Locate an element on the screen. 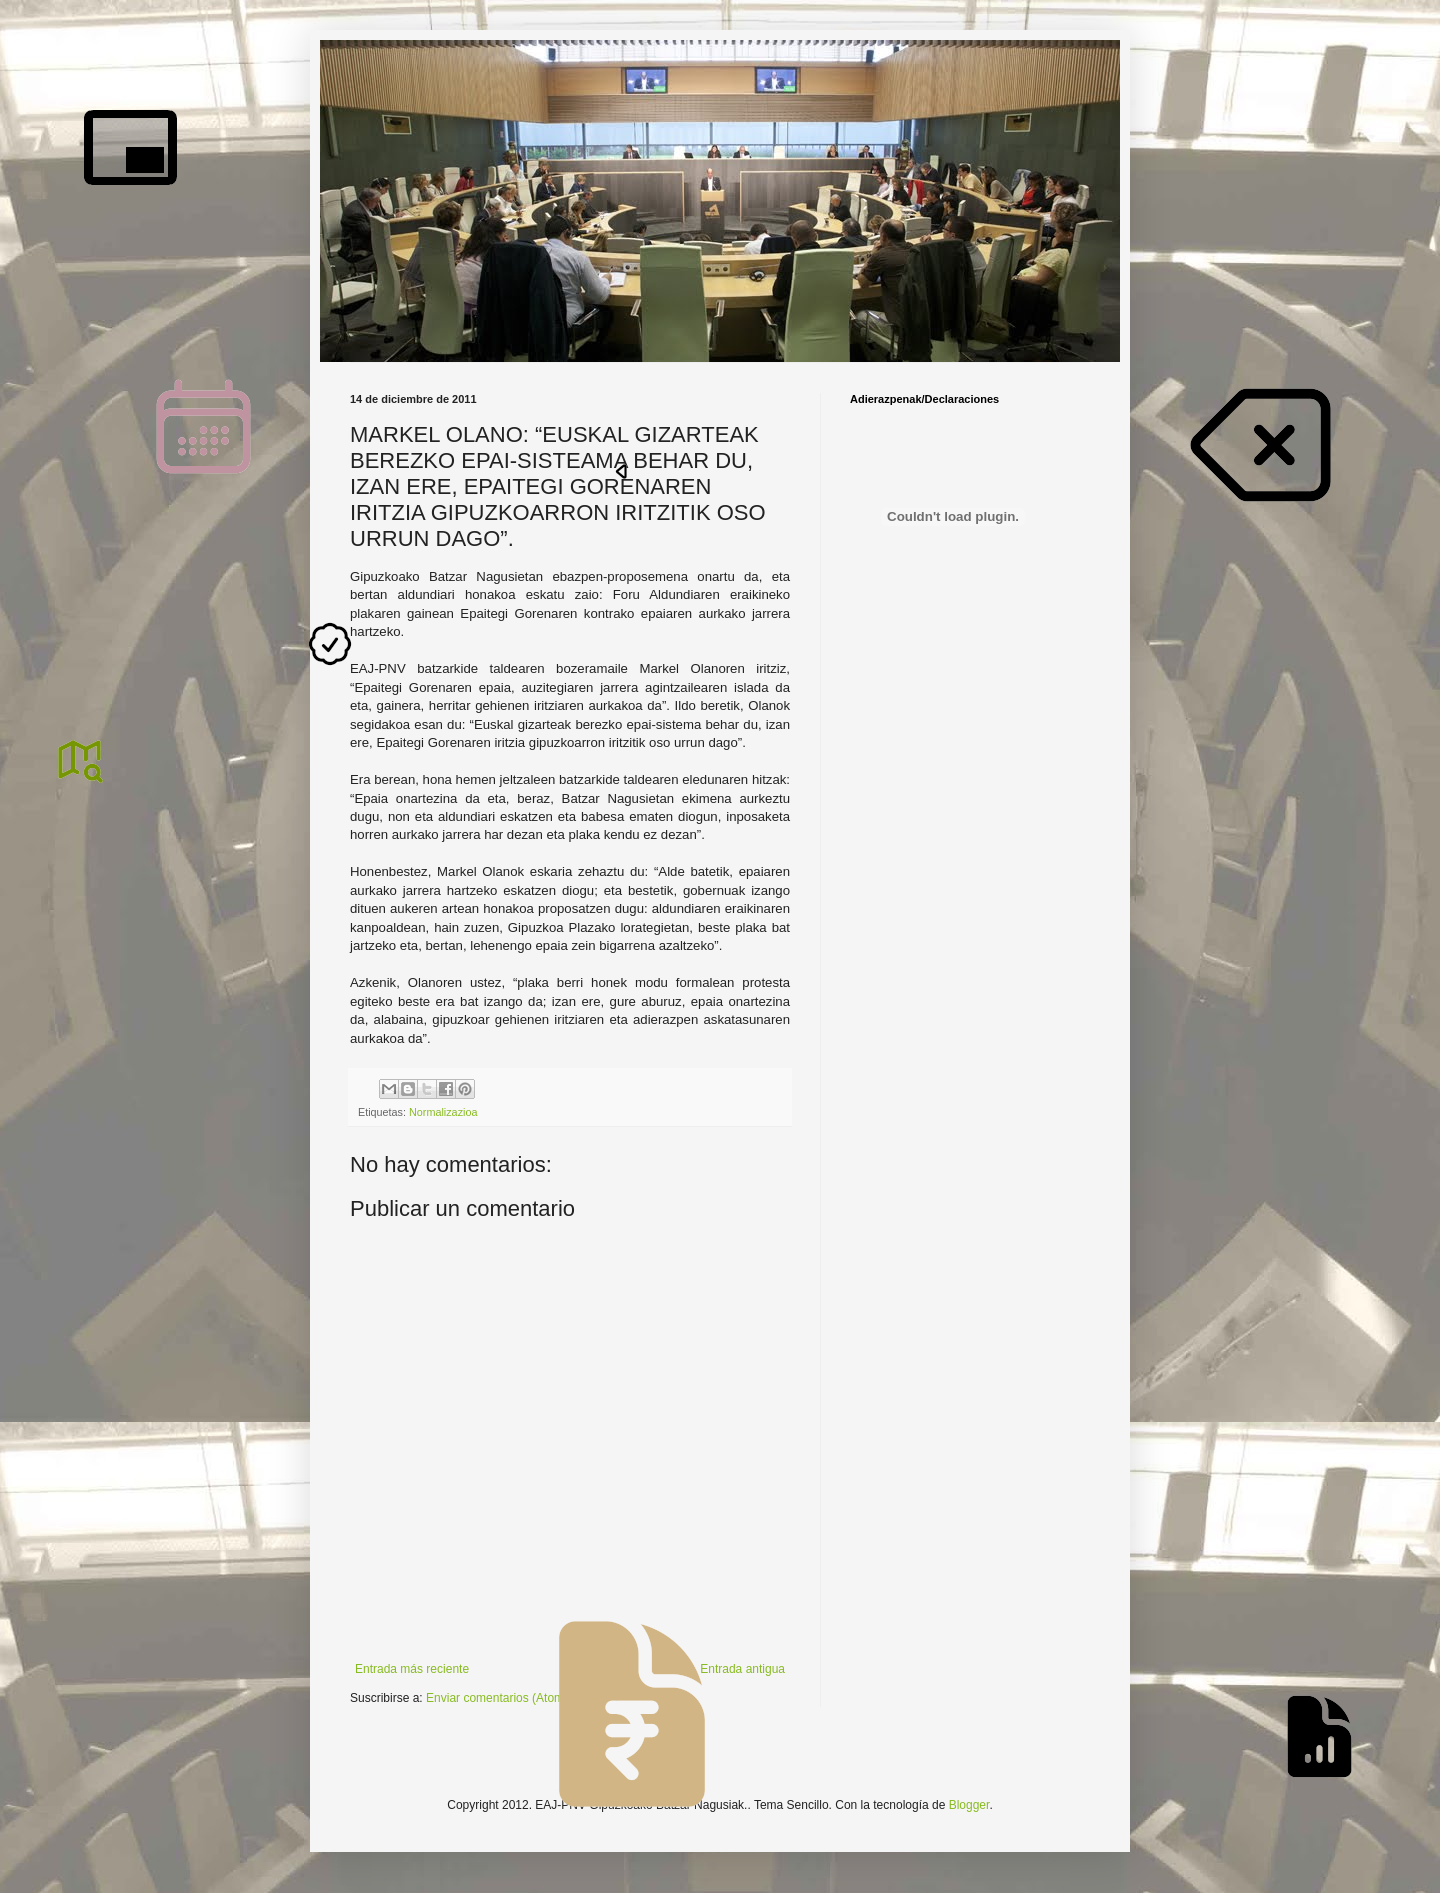  delete the previous character is located at coordinates (1259, 445).